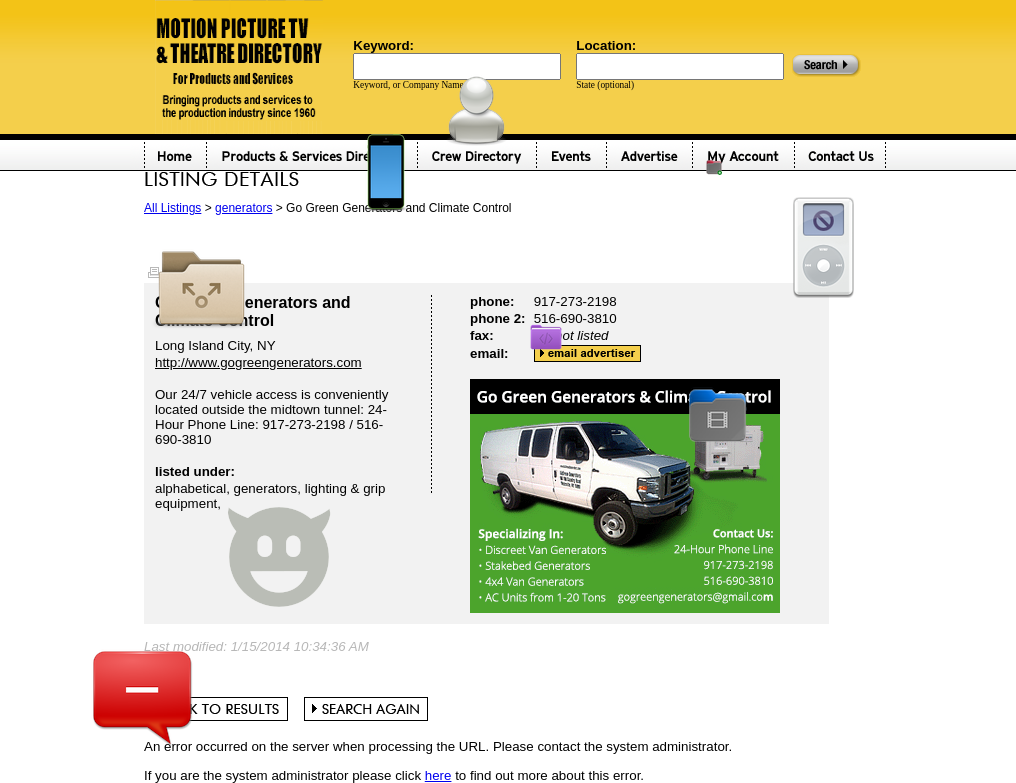 The height and width of the screenshot is (783, 1016). I want to click on open your videos folder, so click(717, 415).